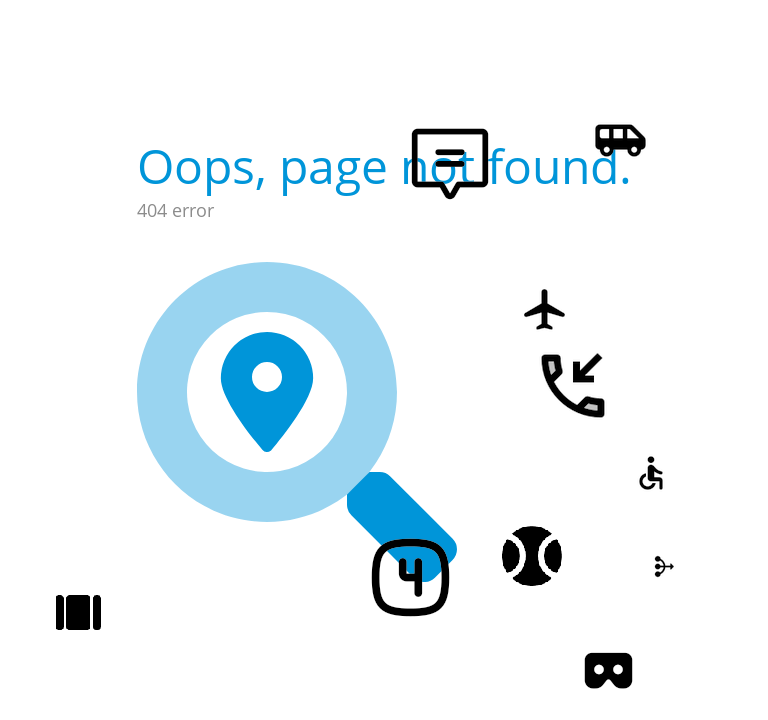 This screenshot has height=720, width=768. I want to click on access virtual reality or VR mode, so click(608, 669).